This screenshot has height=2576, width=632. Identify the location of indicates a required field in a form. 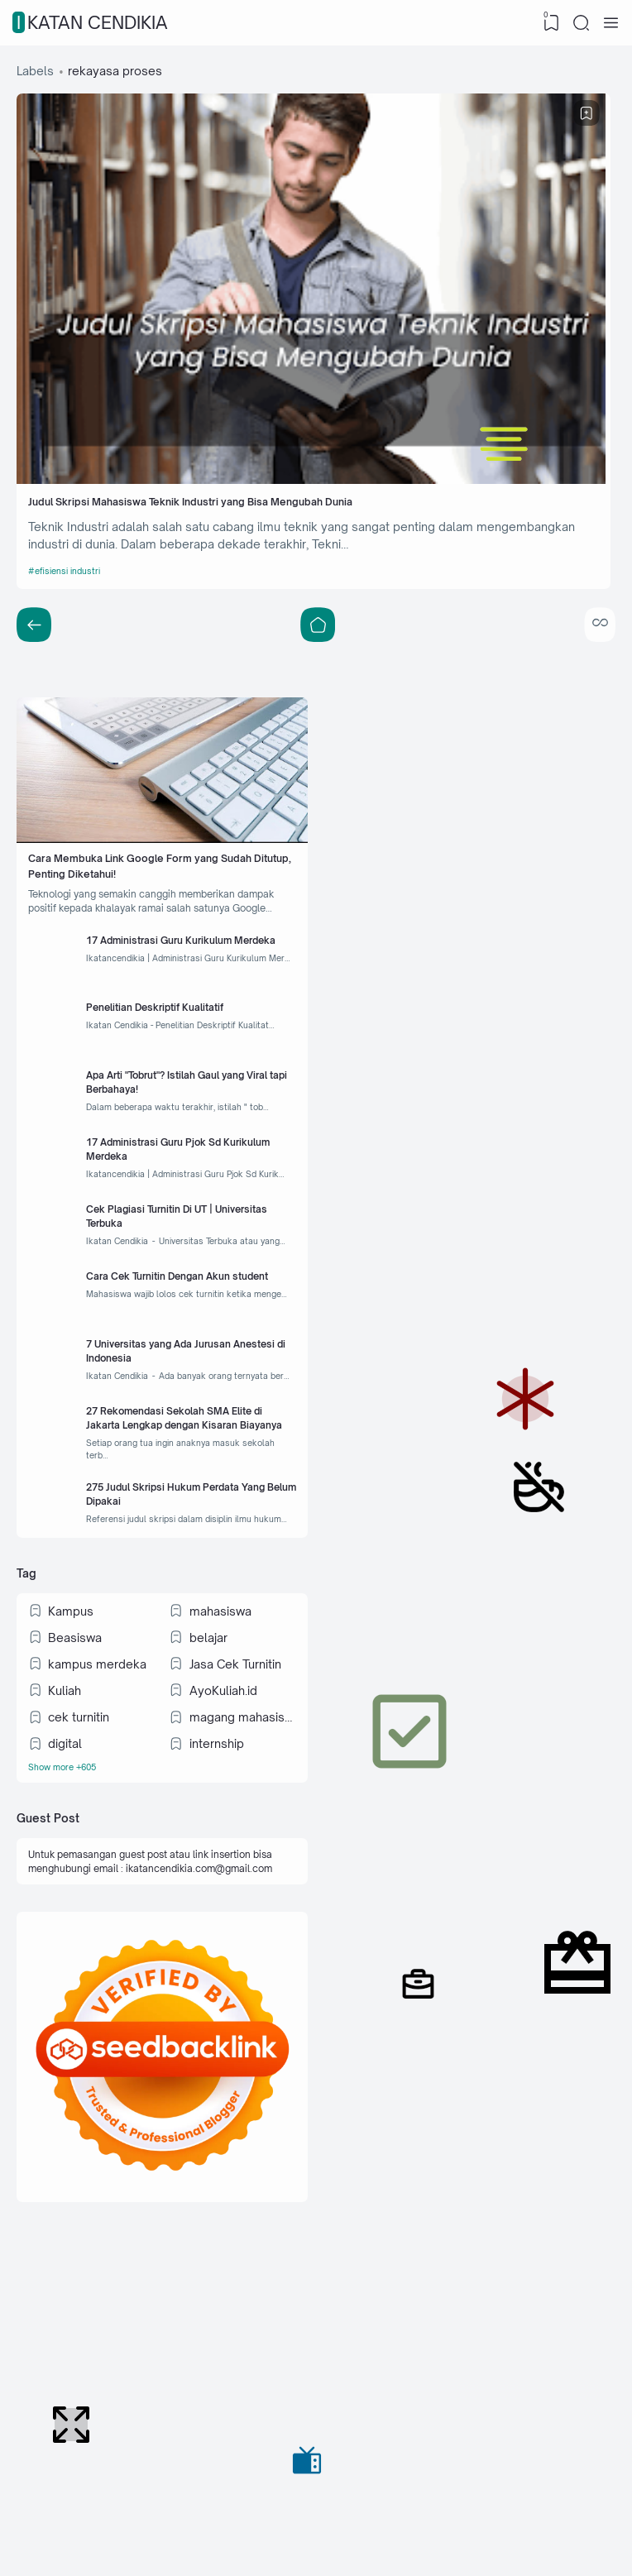
(525, 1399).